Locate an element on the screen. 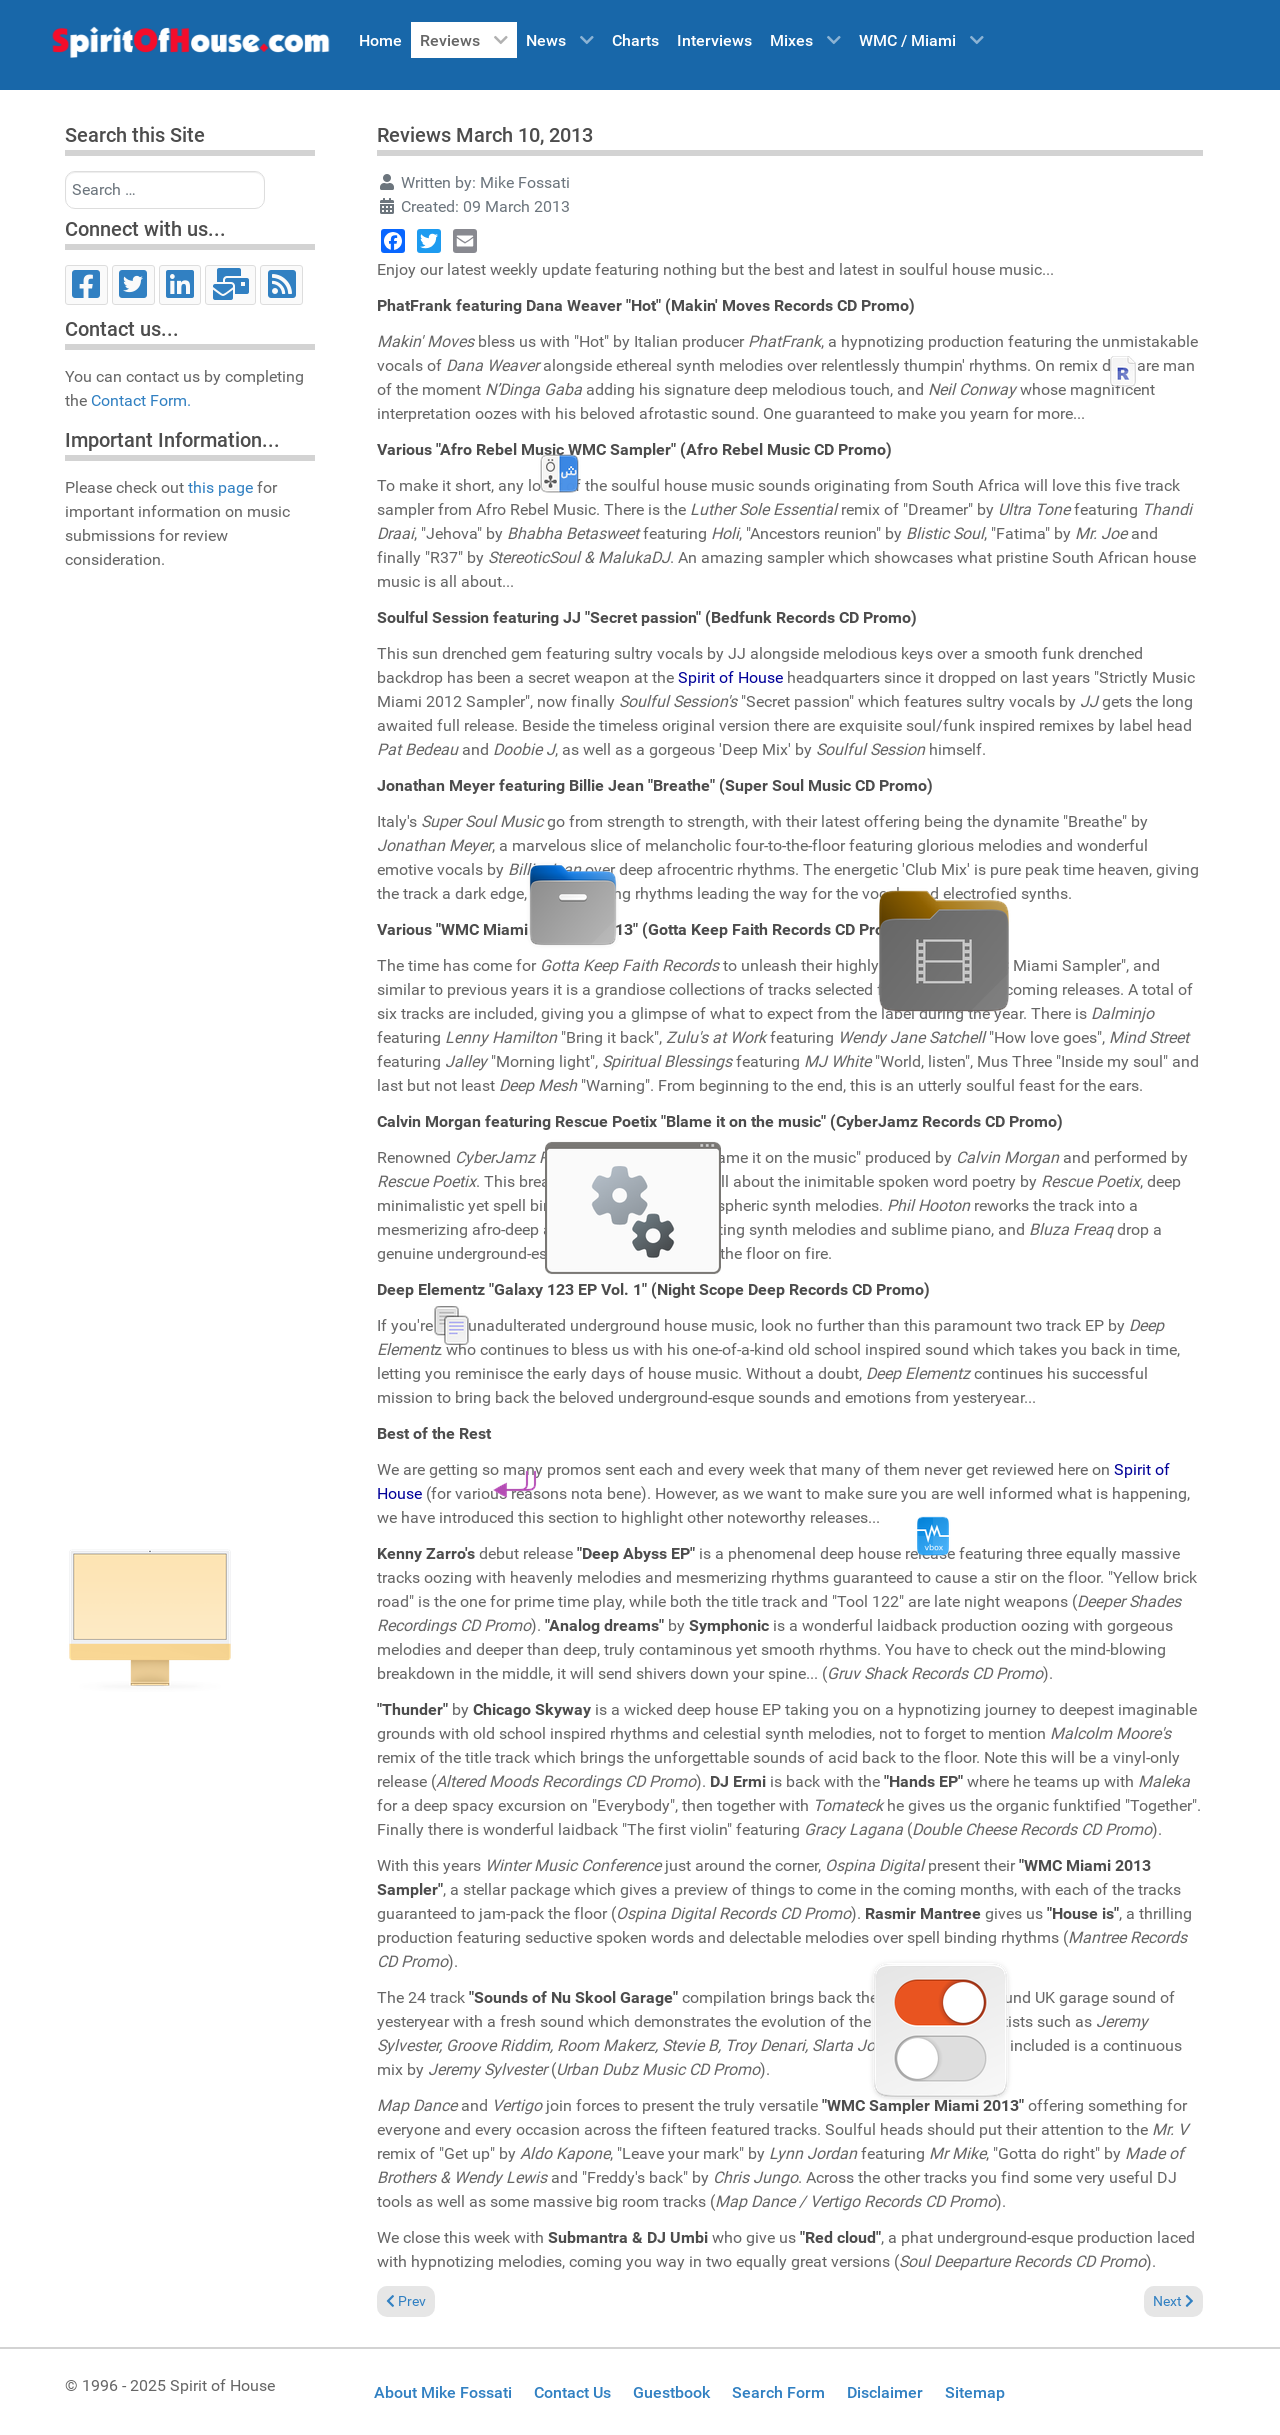  open your videos folder is located at coordinates (944, 951).